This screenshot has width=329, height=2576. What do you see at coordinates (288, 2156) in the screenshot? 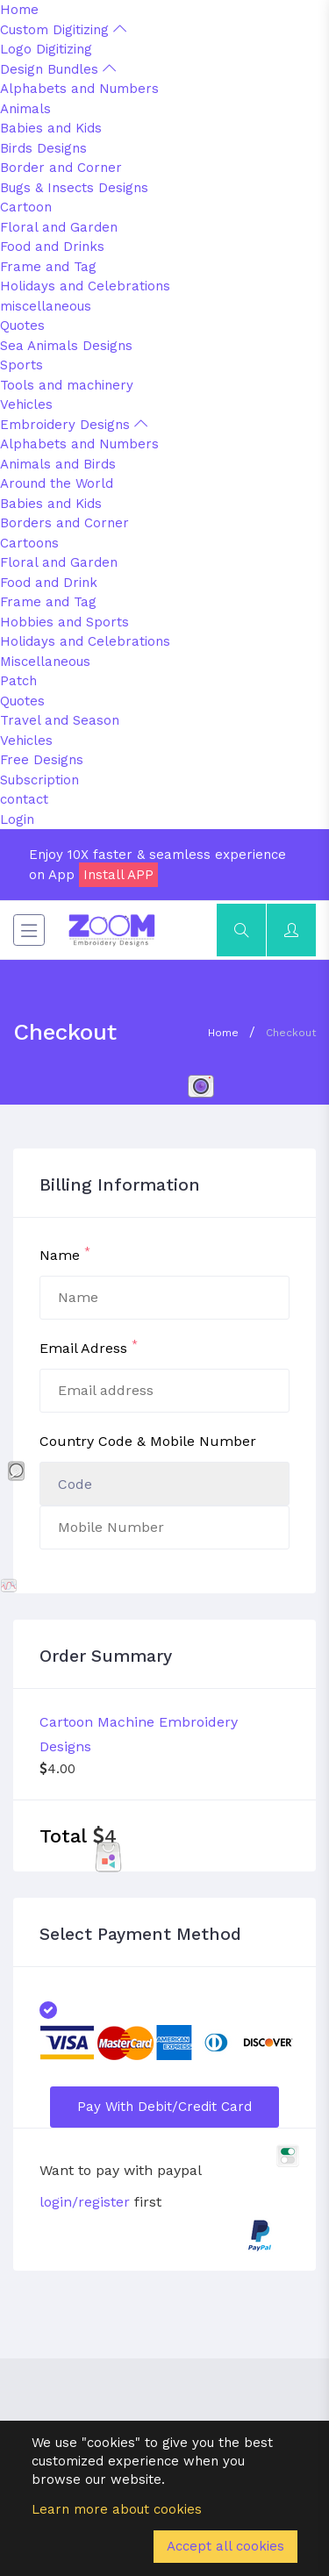
I see `open gnome tweaks settings application` at bounding box center [288, 2156].